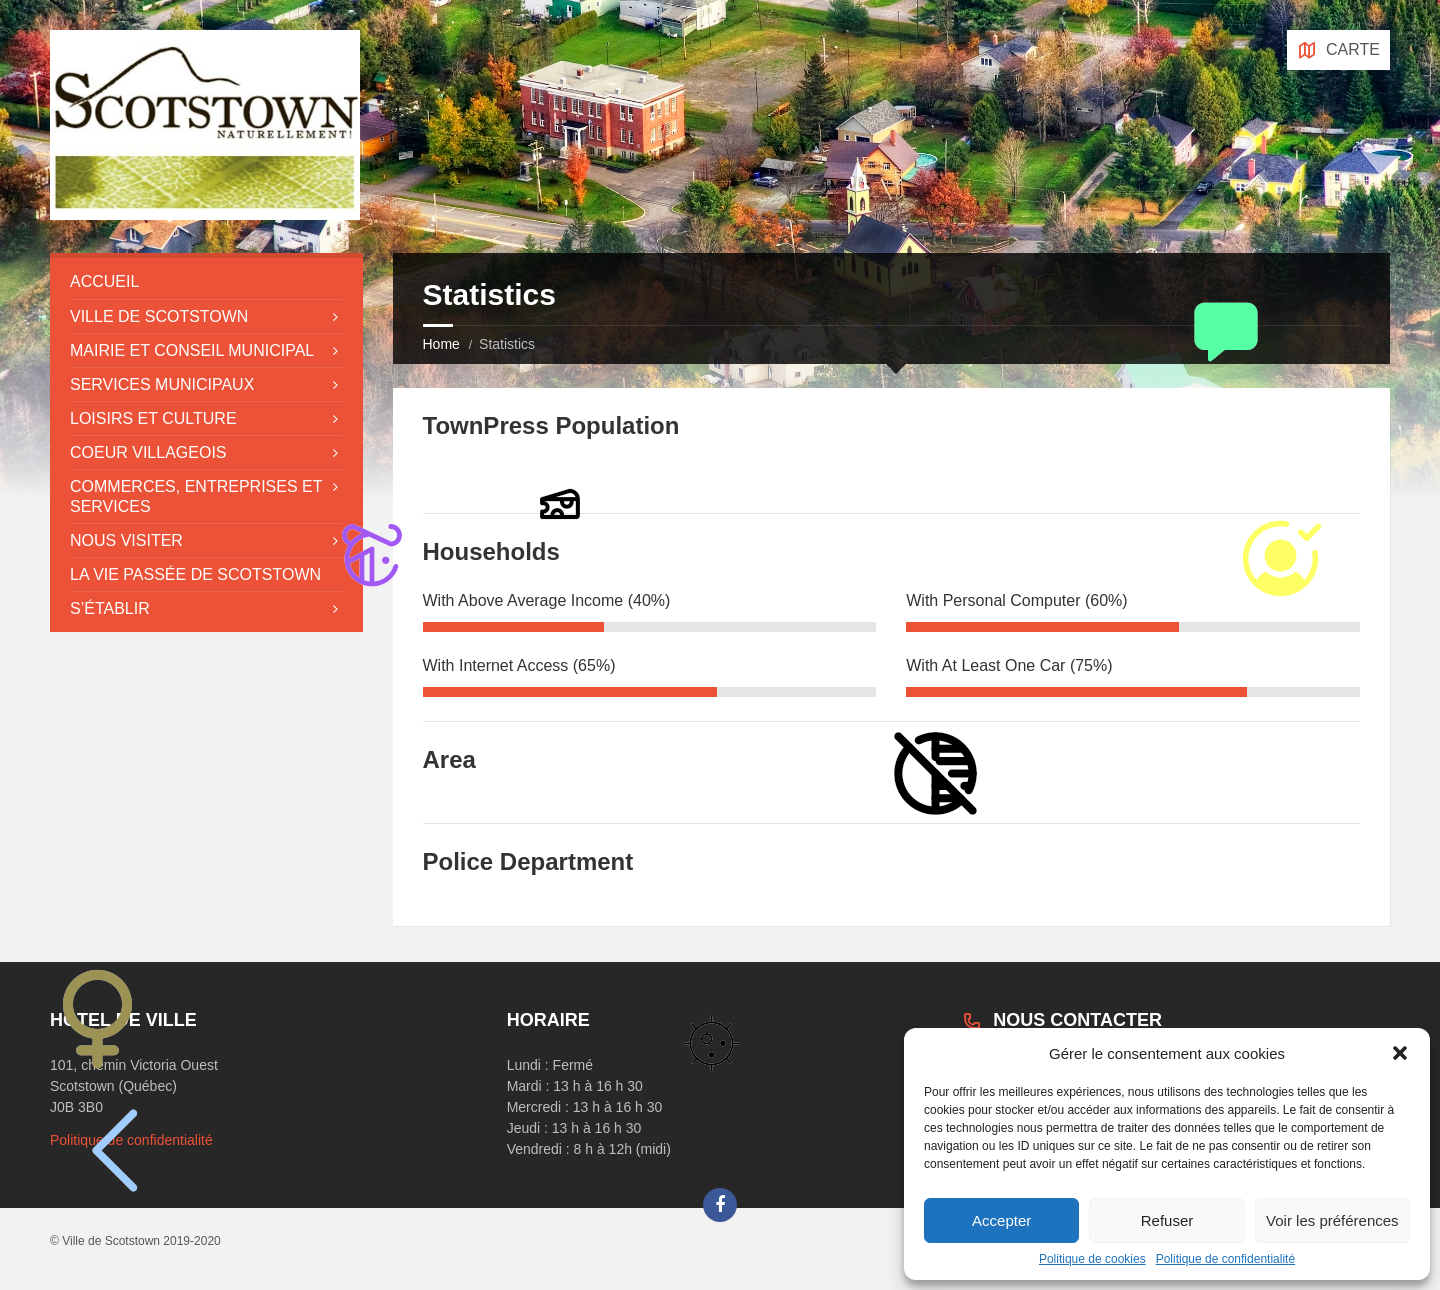 This screenshot has height=1290, width=1440. I want to click on indicates dairy or cheese product category, so click(560, 506).